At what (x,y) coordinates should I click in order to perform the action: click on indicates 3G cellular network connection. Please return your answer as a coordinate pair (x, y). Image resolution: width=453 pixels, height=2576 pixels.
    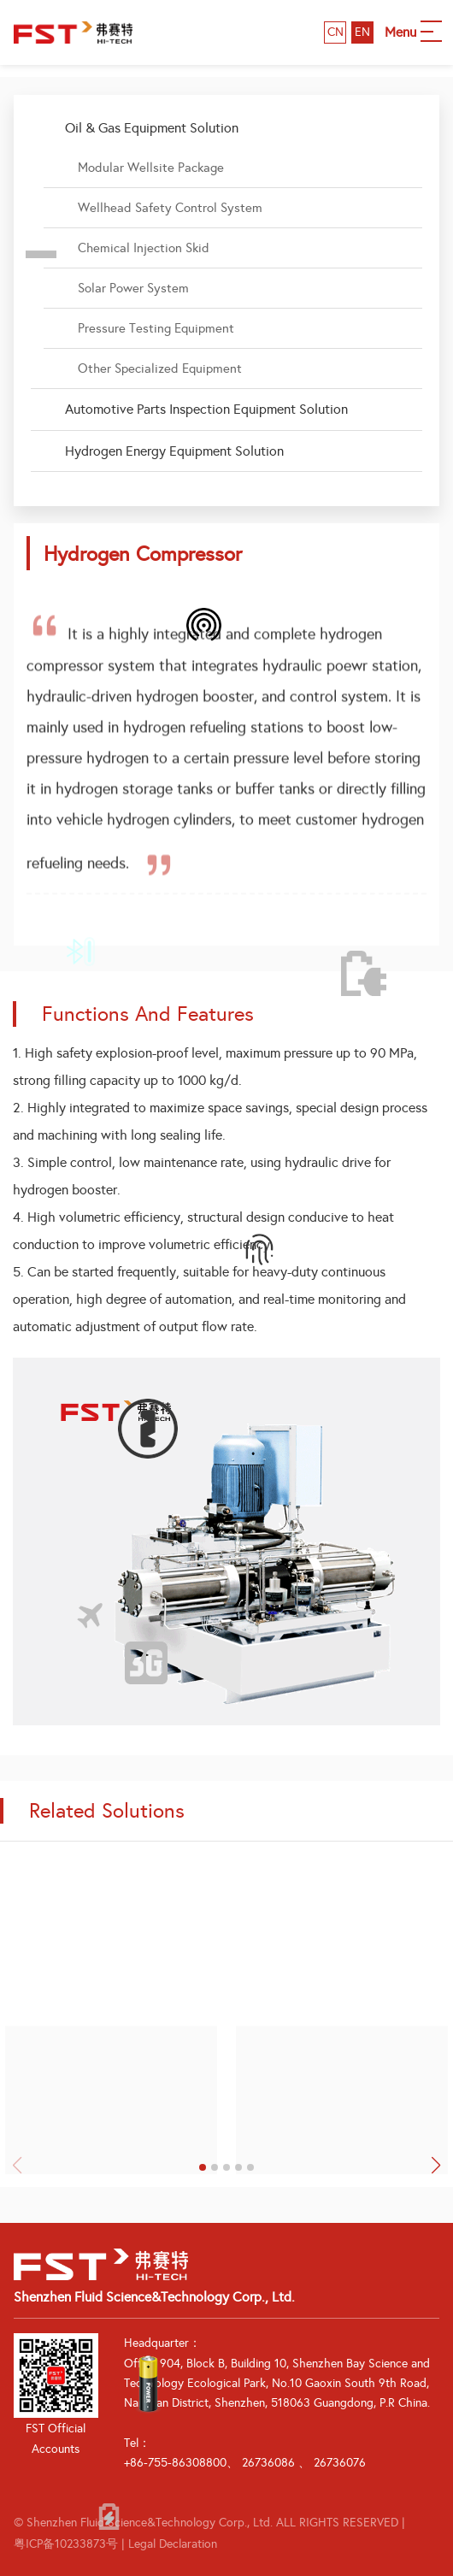
    Looking at the image, I should click on (146, 1663).